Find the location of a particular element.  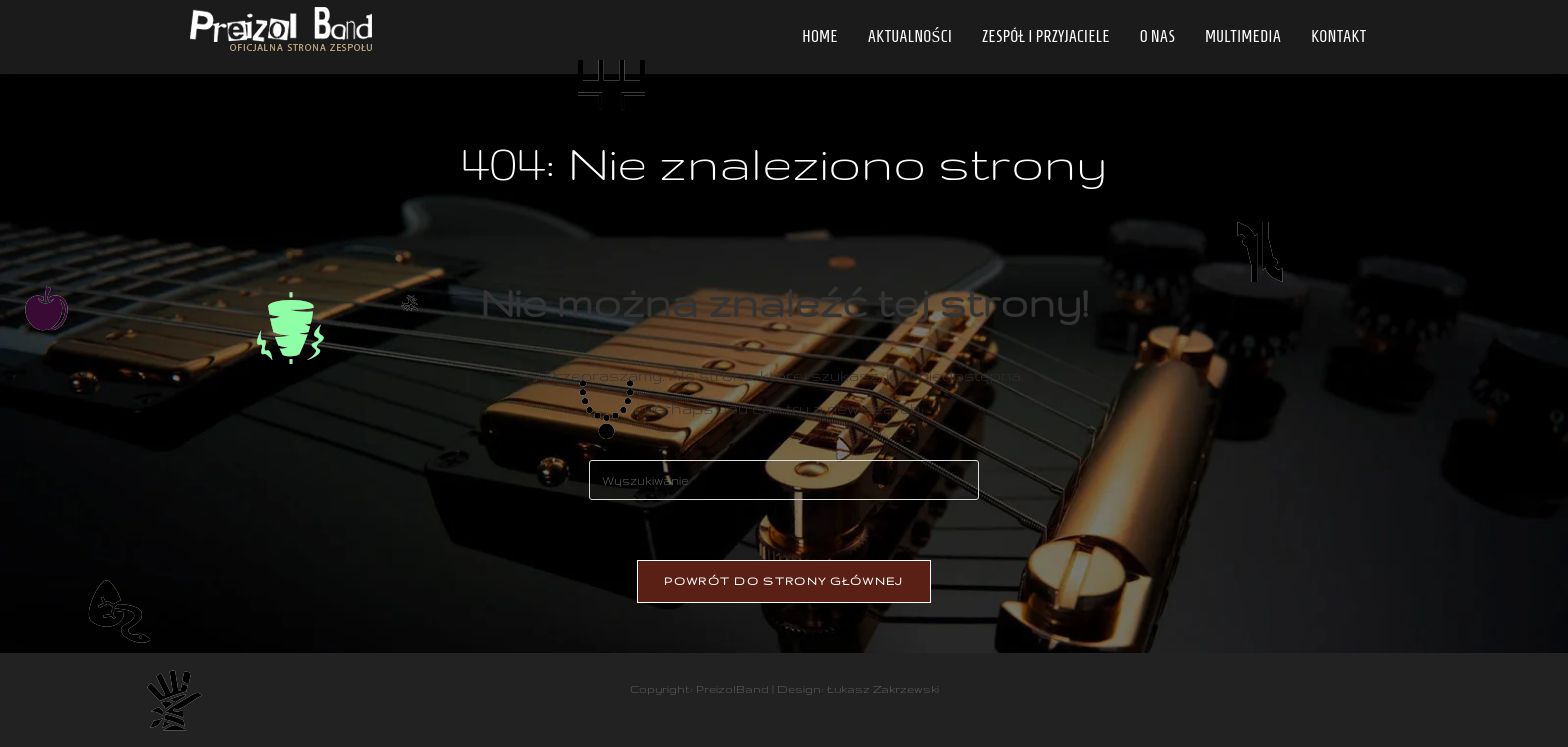

collect a health or bonus item is located at coordinates (46, 308).